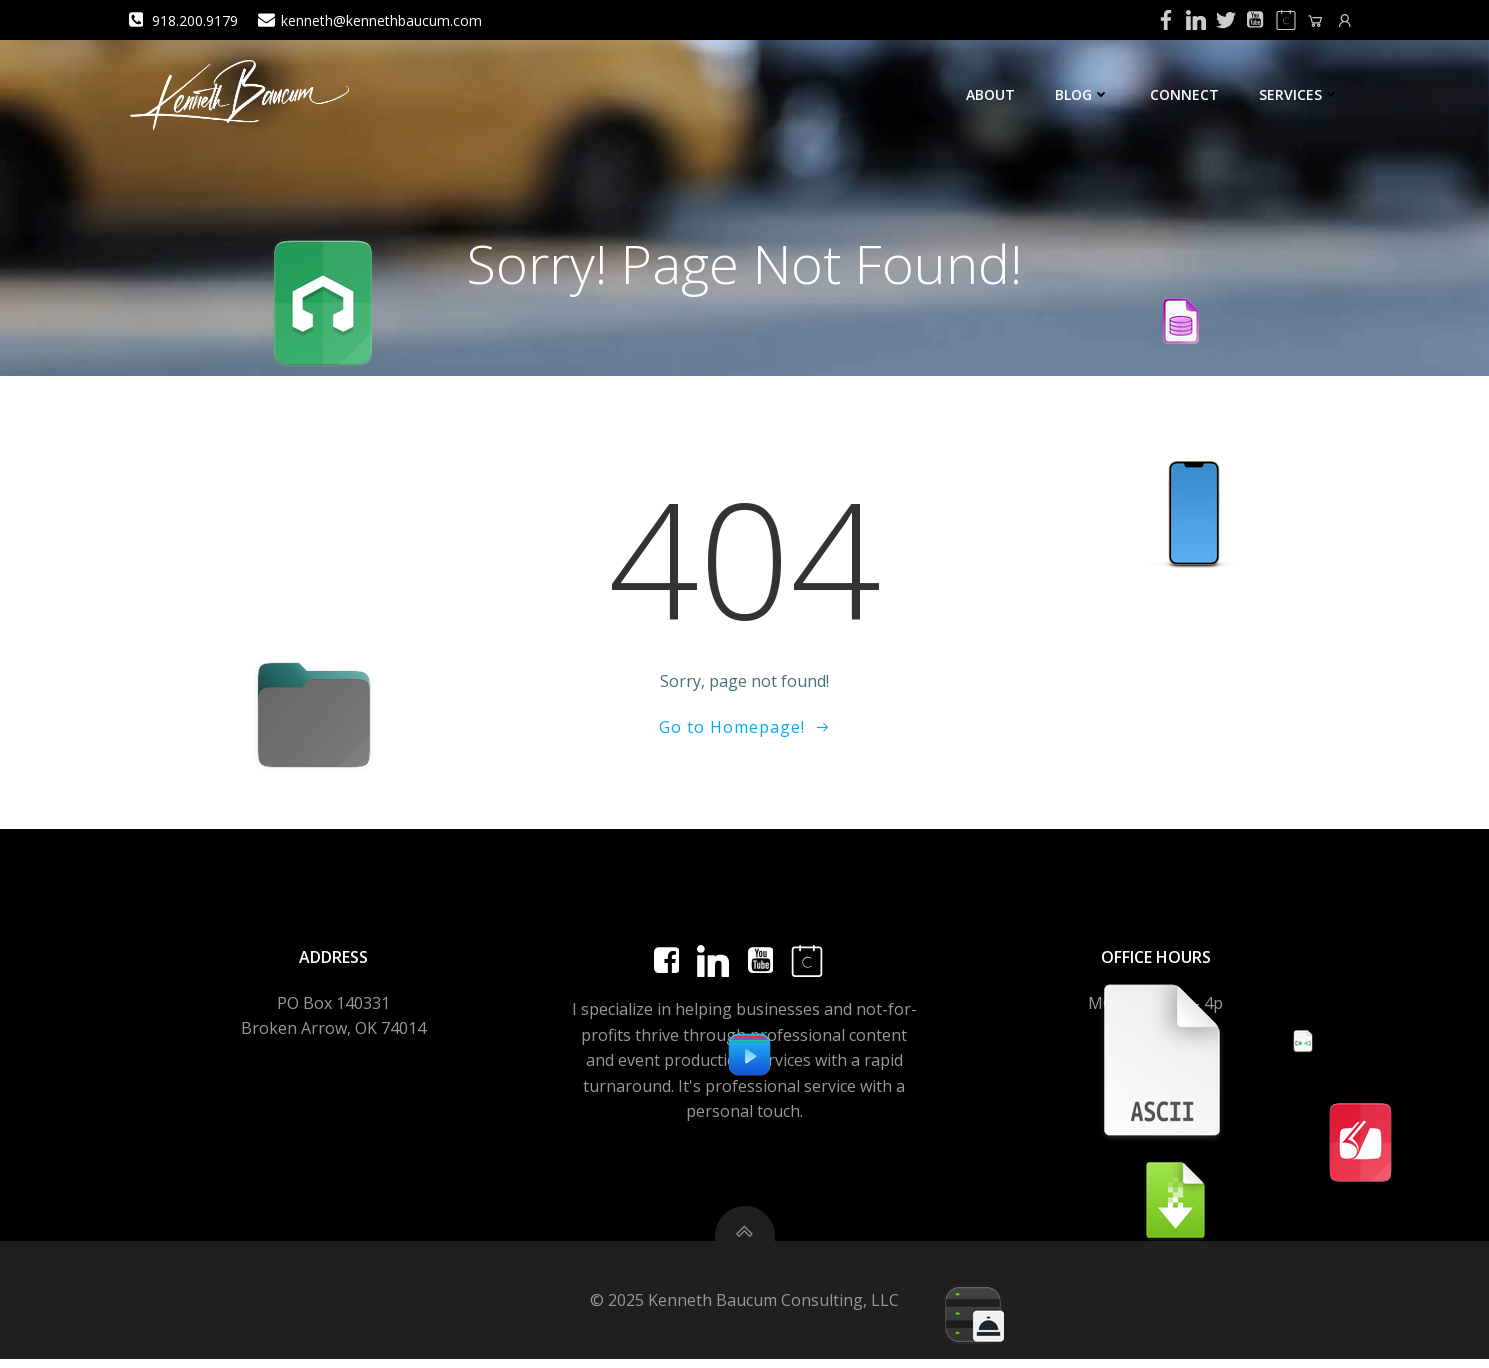  I want to click on an LMMS music project file, so click(323, 303).